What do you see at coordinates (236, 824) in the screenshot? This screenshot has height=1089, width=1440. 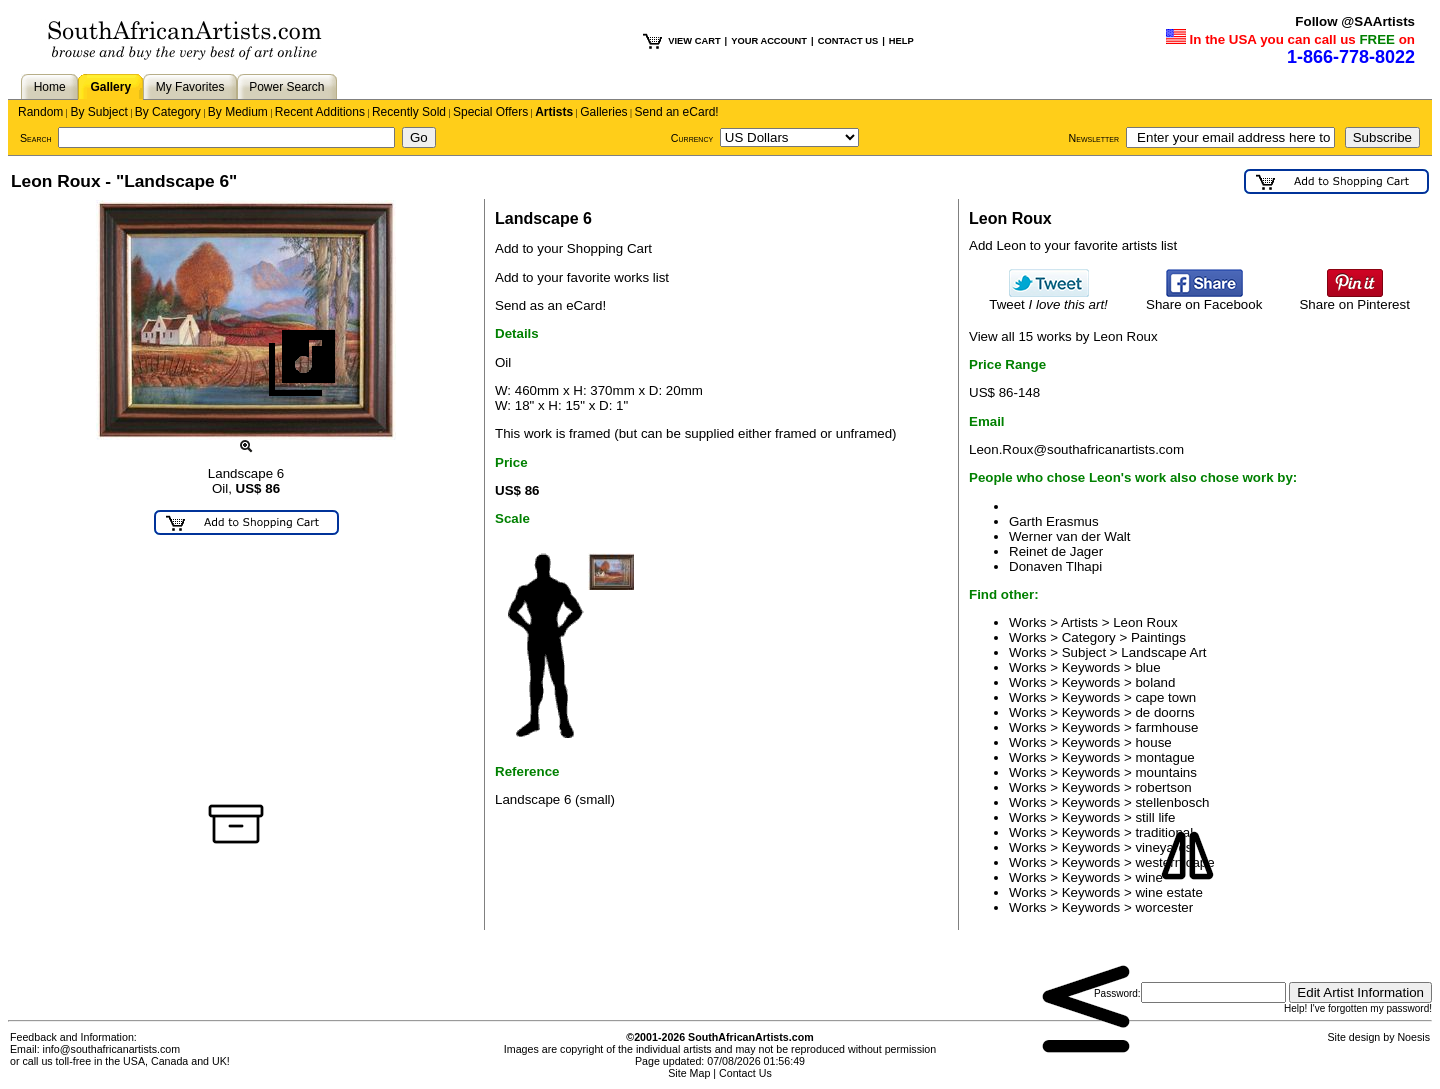 I see `archive selected items` at bounding box center [236, 824].